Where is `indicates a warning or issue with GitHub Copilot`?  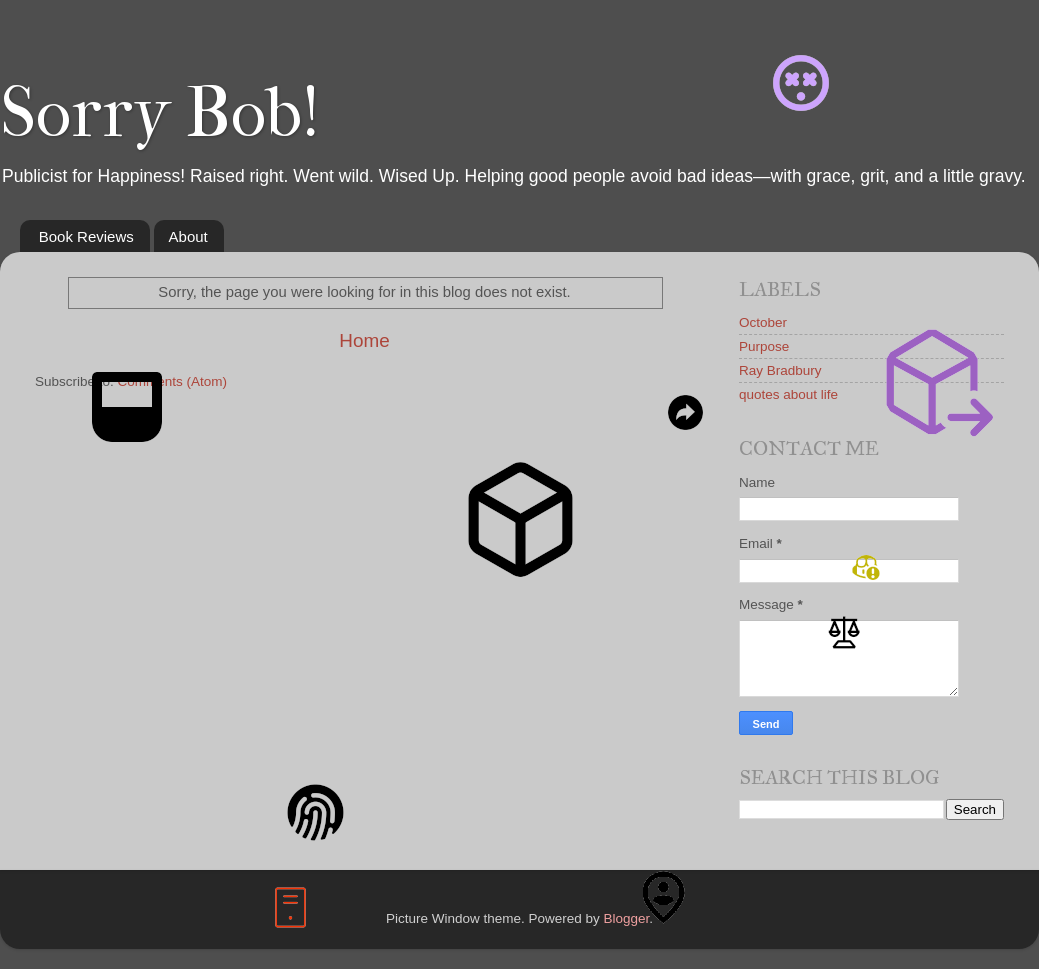 indicates a warning or issue with GitHub Copilot is located at coordinates (866, 567).